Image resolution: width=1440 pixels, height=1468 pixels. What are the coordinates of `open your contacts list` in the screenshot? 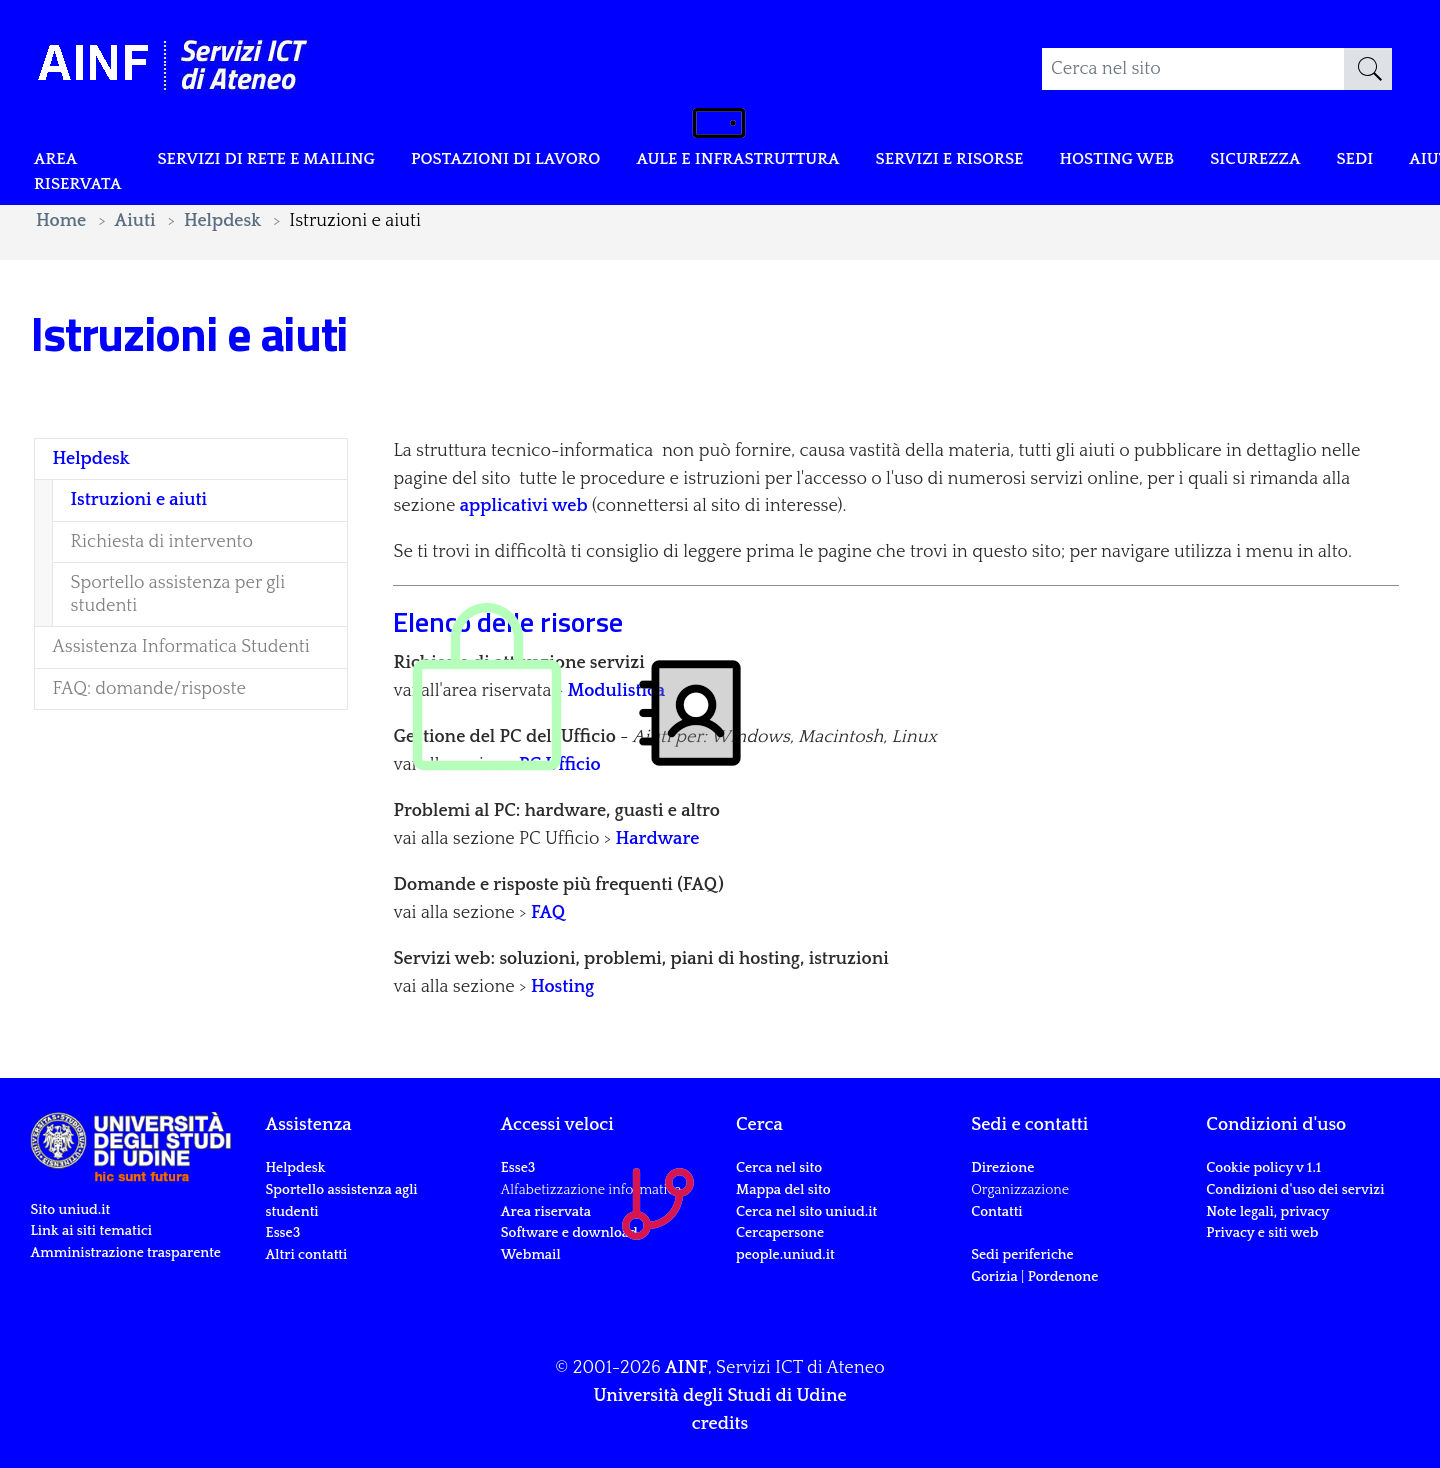 It's located at (692, 713).